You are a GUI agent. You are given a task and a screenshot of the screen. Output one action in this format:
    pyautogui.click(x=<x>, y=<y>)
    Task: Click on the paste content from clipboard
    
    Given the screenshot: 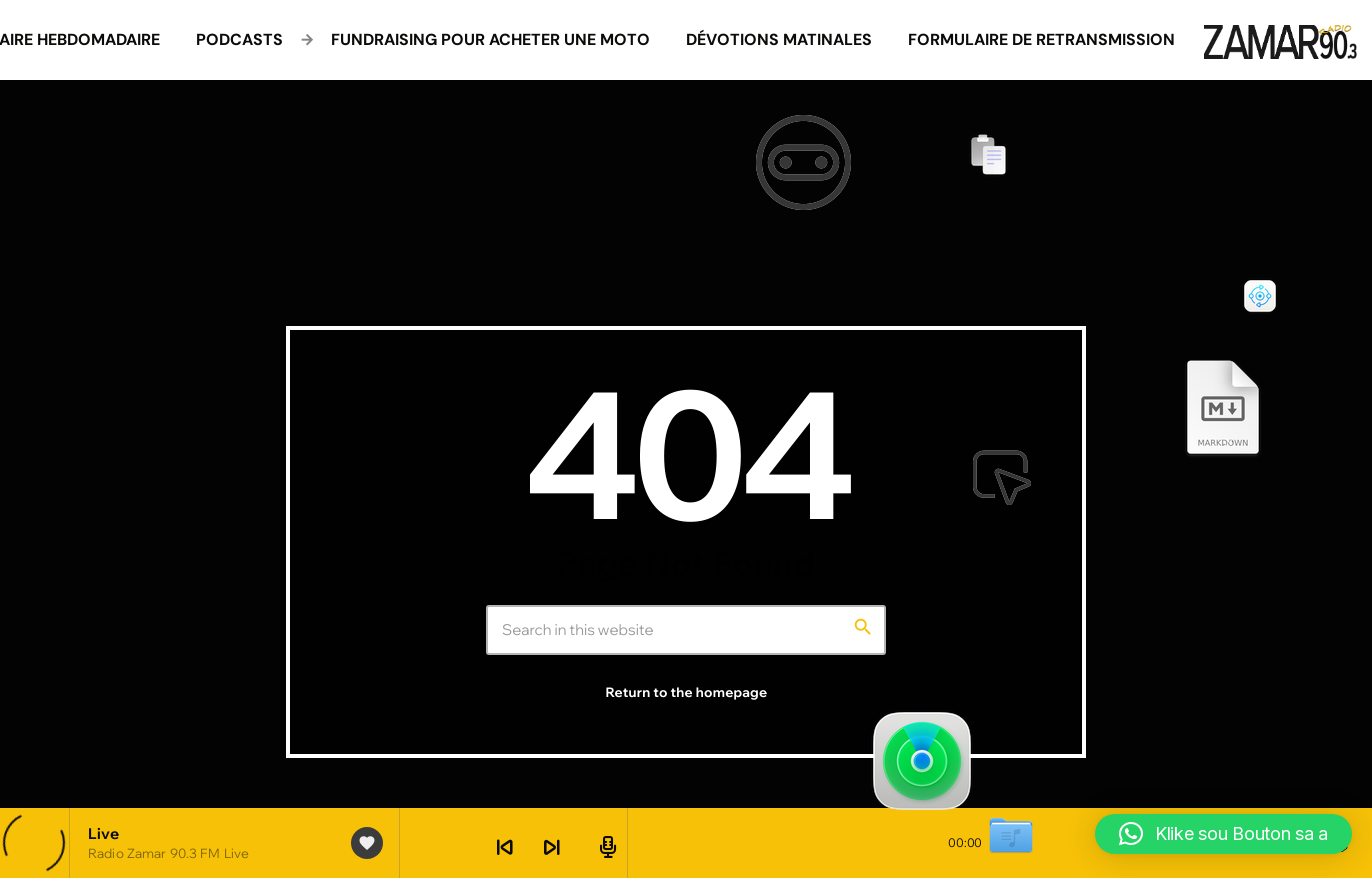 What is the action you would take?
    pyautogui.click(x=988, y=154)
    